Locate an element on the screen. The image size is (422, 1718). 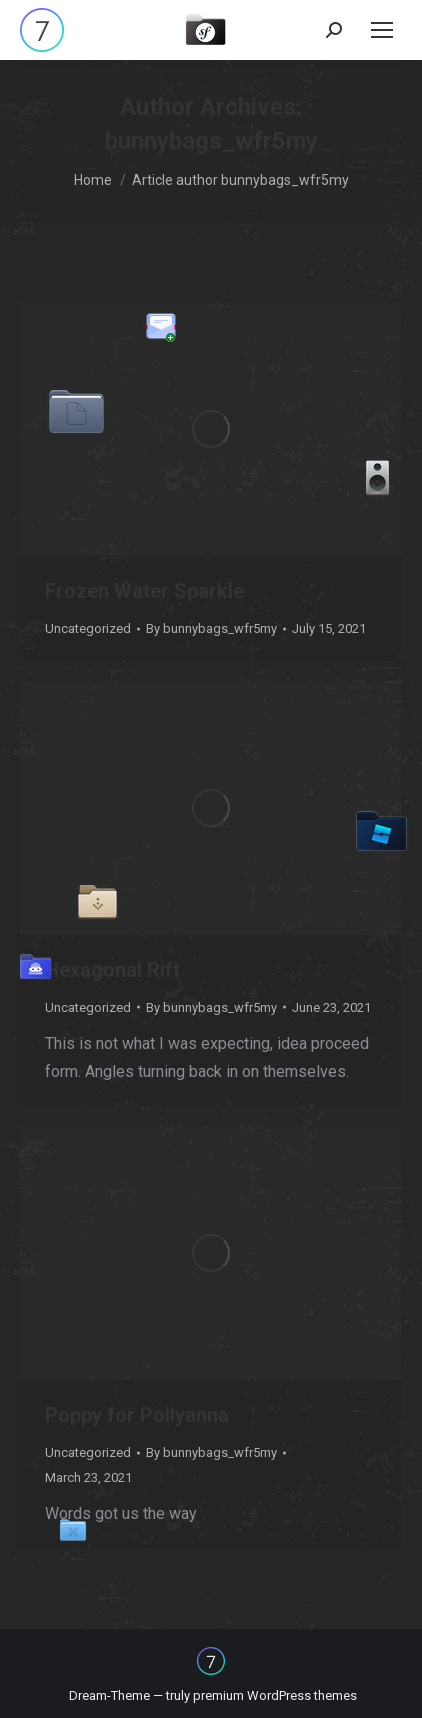
compose a new email message is located at coordinates (161, 326).